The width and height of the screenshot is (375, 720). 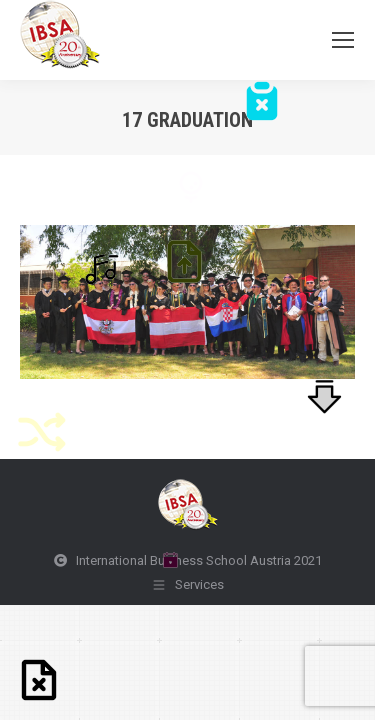 What do you see at coordinates (262, 101) in the screenshot?
I see `clear clipboard contents` at bounding box center [262, 101].